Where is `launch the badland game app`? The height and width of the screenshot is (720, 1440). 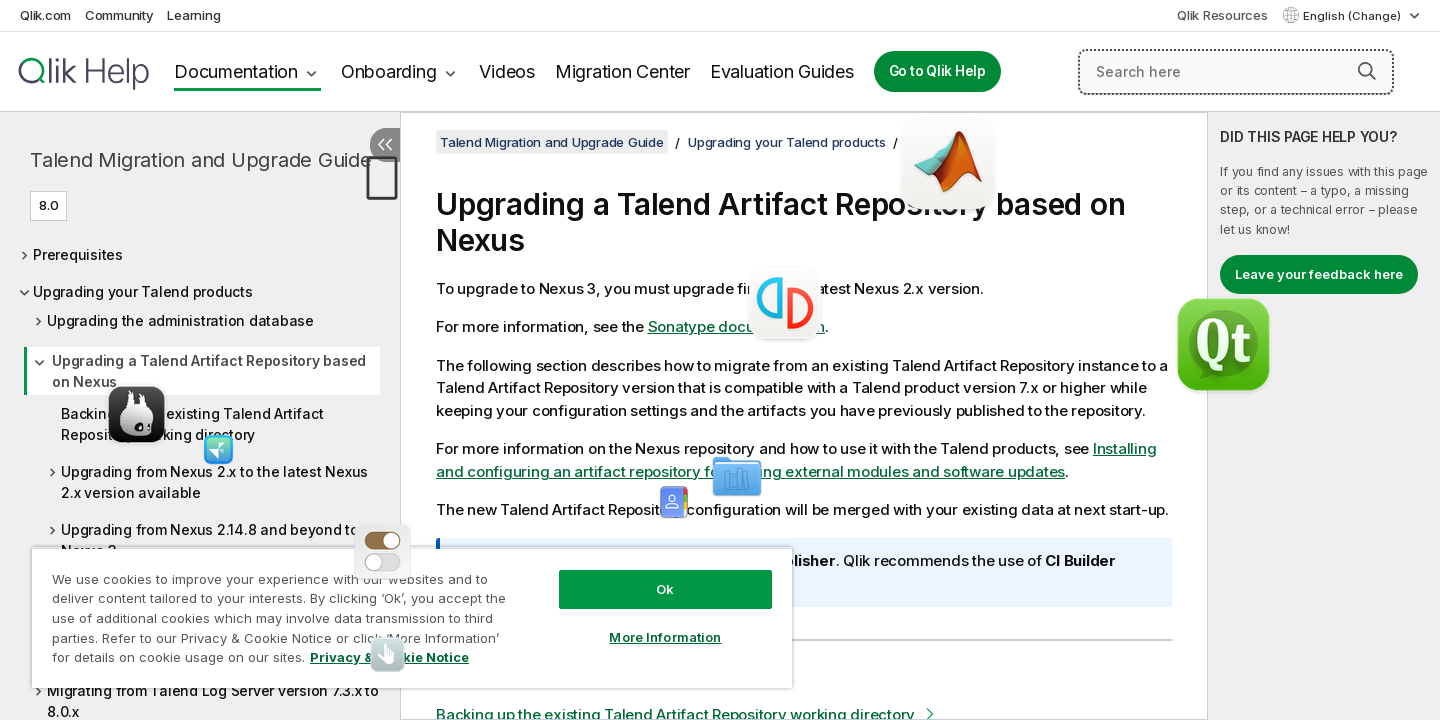
launch the badland game app is located at coordinates (136, 414).